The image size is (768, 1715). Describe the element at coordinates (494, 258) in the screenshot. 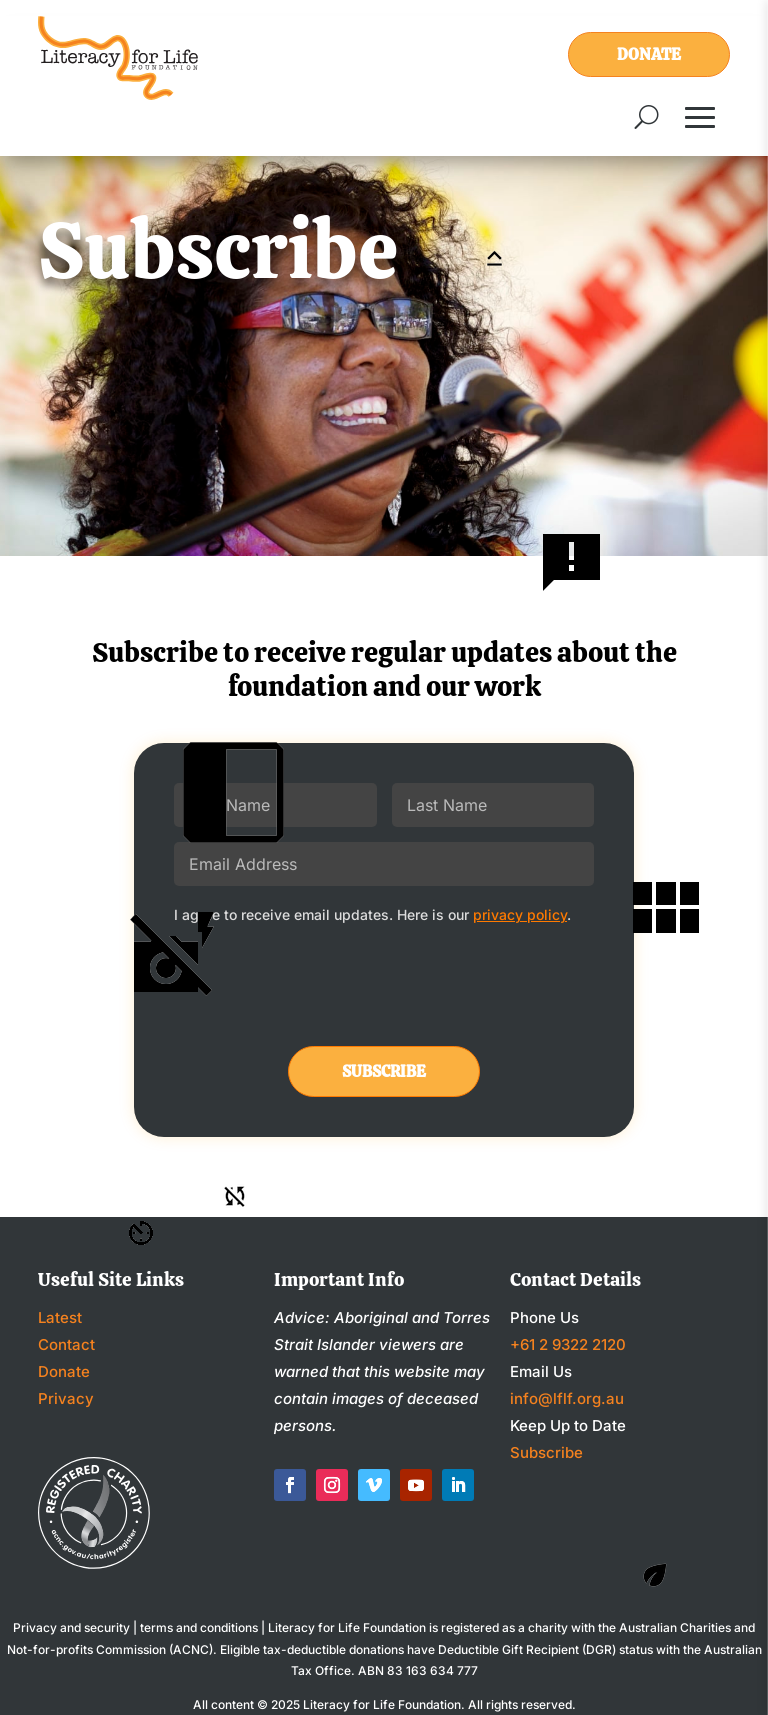

I see `indicates caps lock is enabled on the keyboard` at that location.